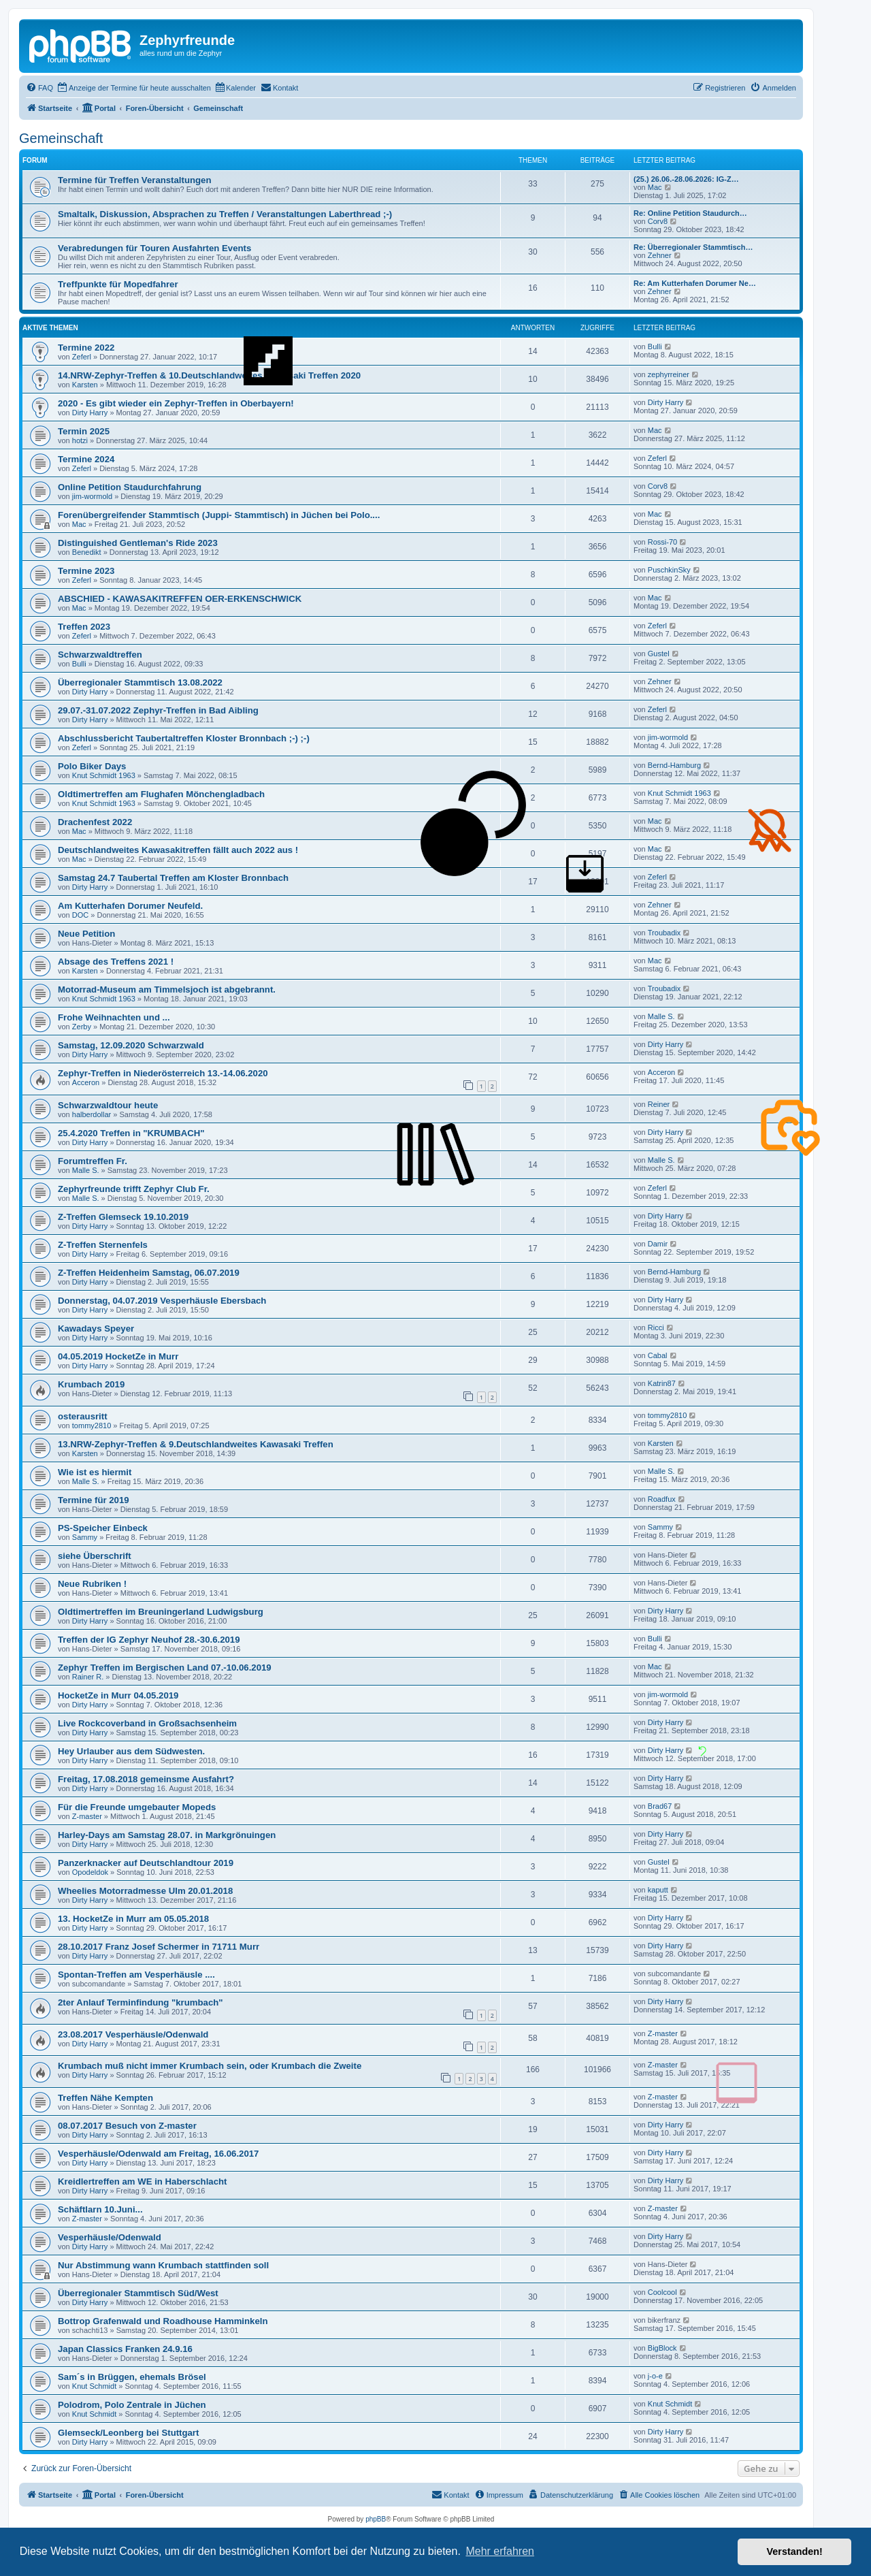  Describe the element at coordinates (433, 1154) in the screenshot. I see `access your saved library or collection` at that location.